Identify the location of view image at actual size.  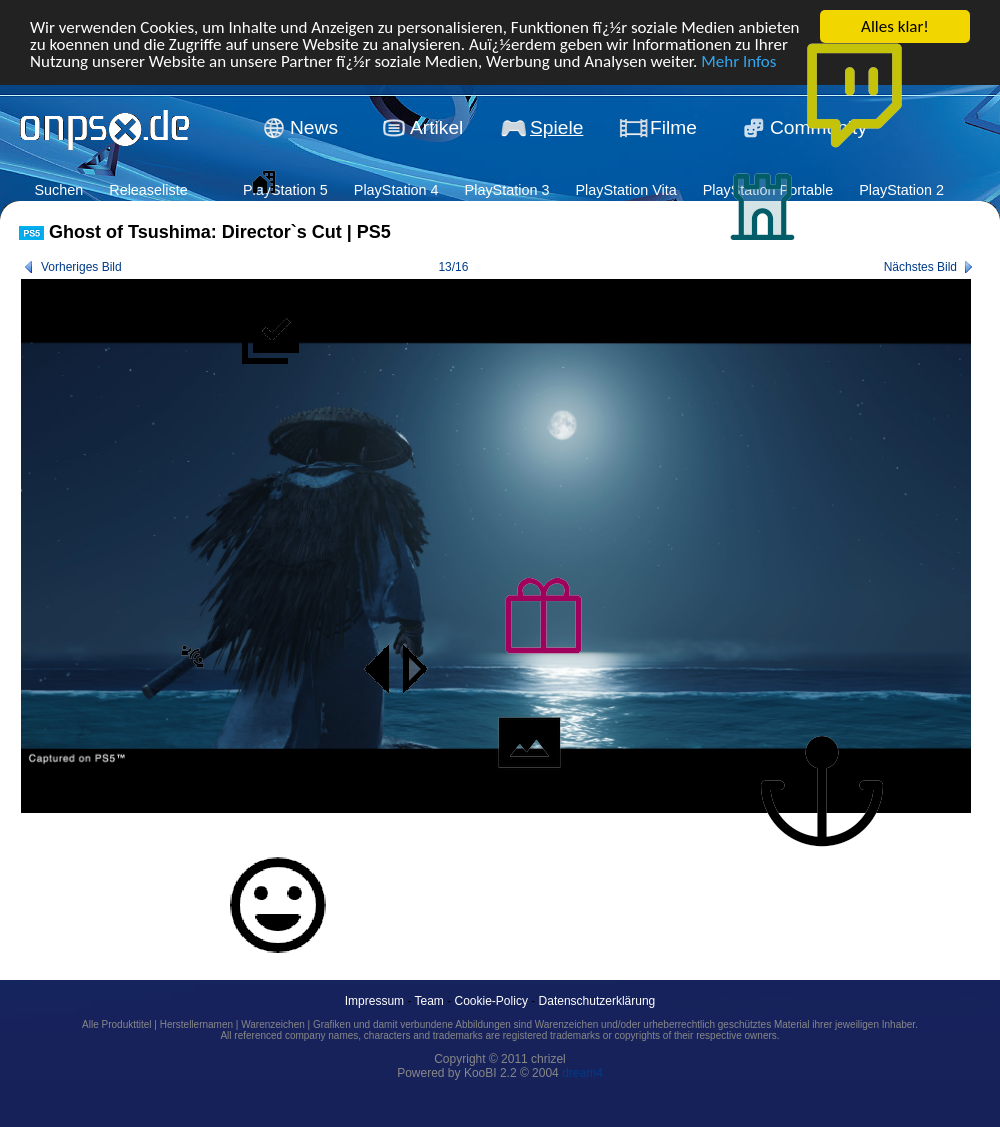
(529, 742).